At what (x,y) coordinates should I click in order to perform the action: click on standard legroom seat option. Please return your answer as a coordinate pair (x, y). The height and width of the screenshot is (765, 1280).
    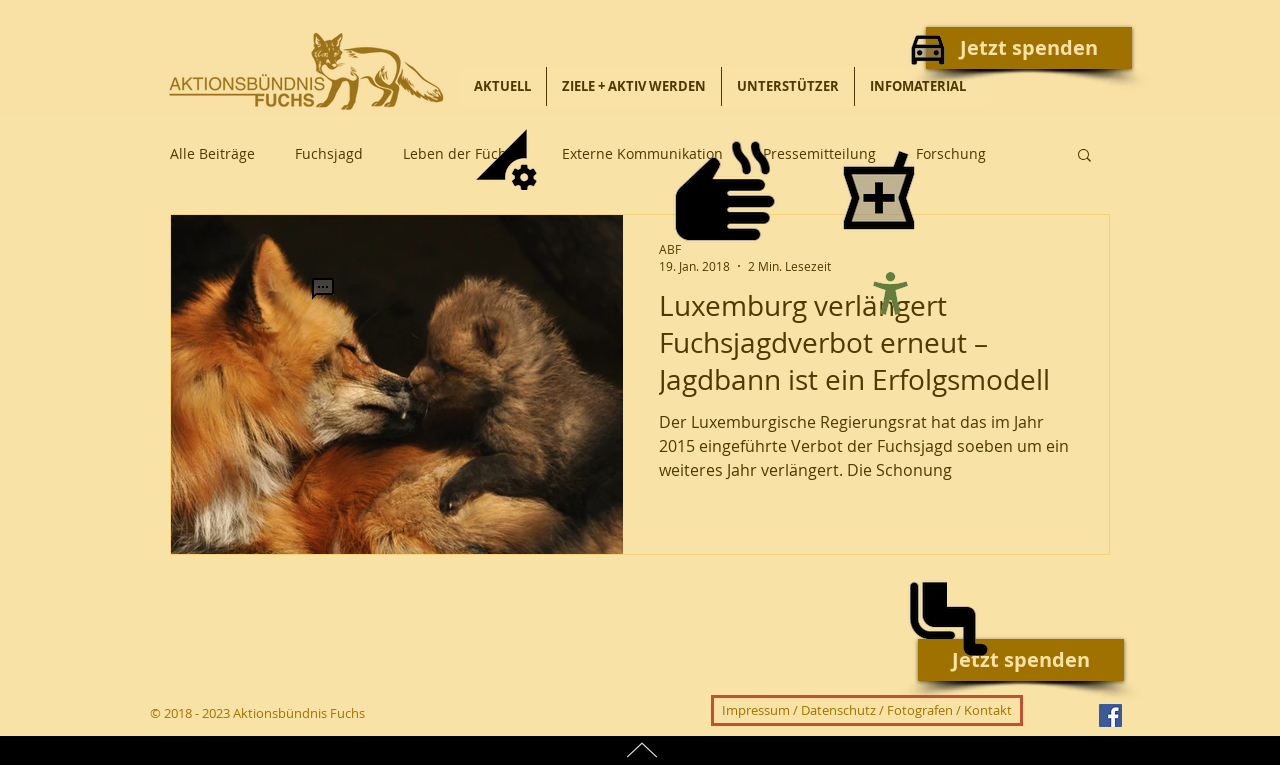
    Looking at the image, I should click on (947, 619).